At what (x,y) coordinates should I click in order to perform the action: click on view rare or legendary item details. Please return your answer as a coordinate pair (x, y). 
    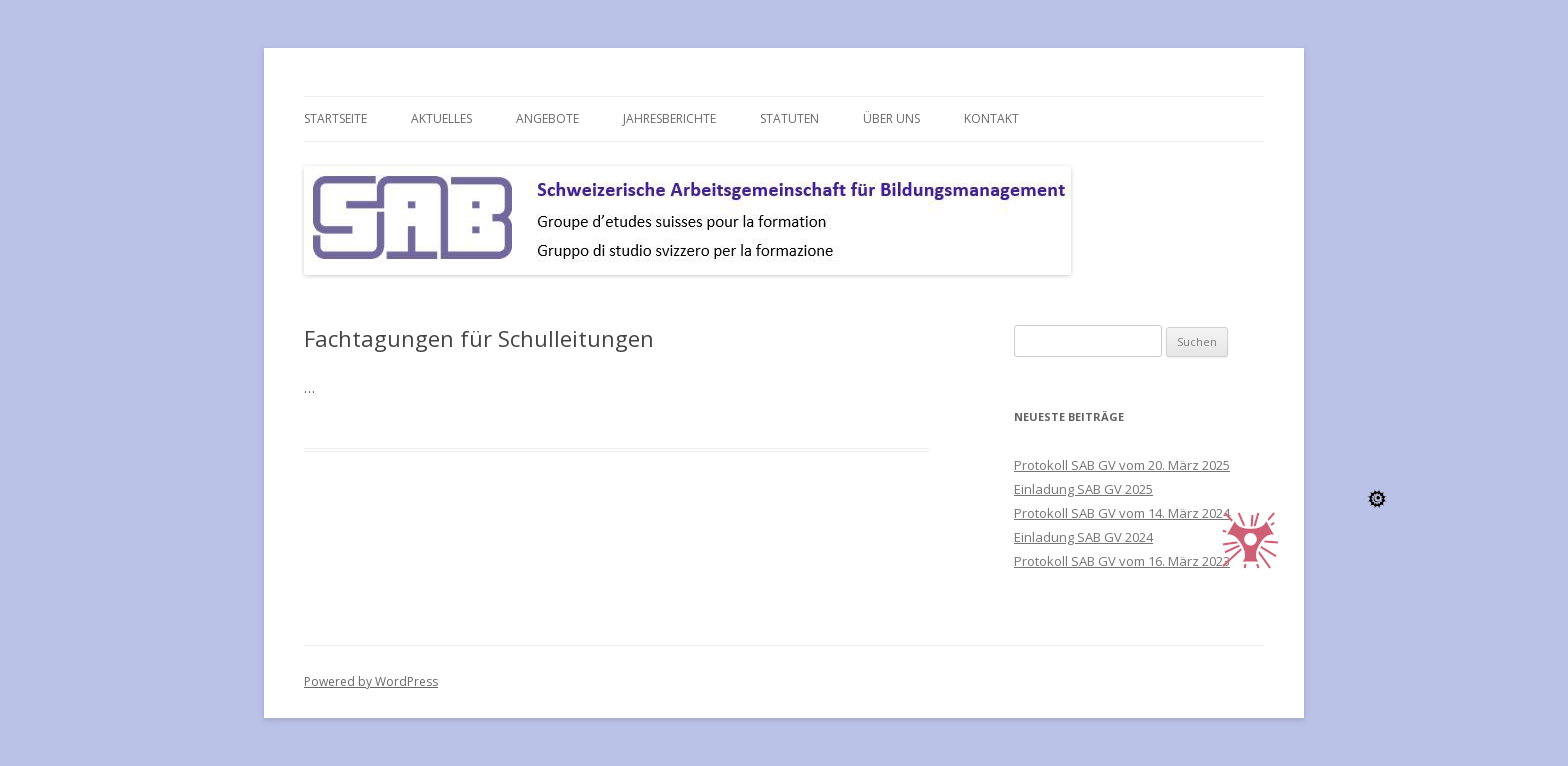
    Looking at the image, I should click on (1250, 540).